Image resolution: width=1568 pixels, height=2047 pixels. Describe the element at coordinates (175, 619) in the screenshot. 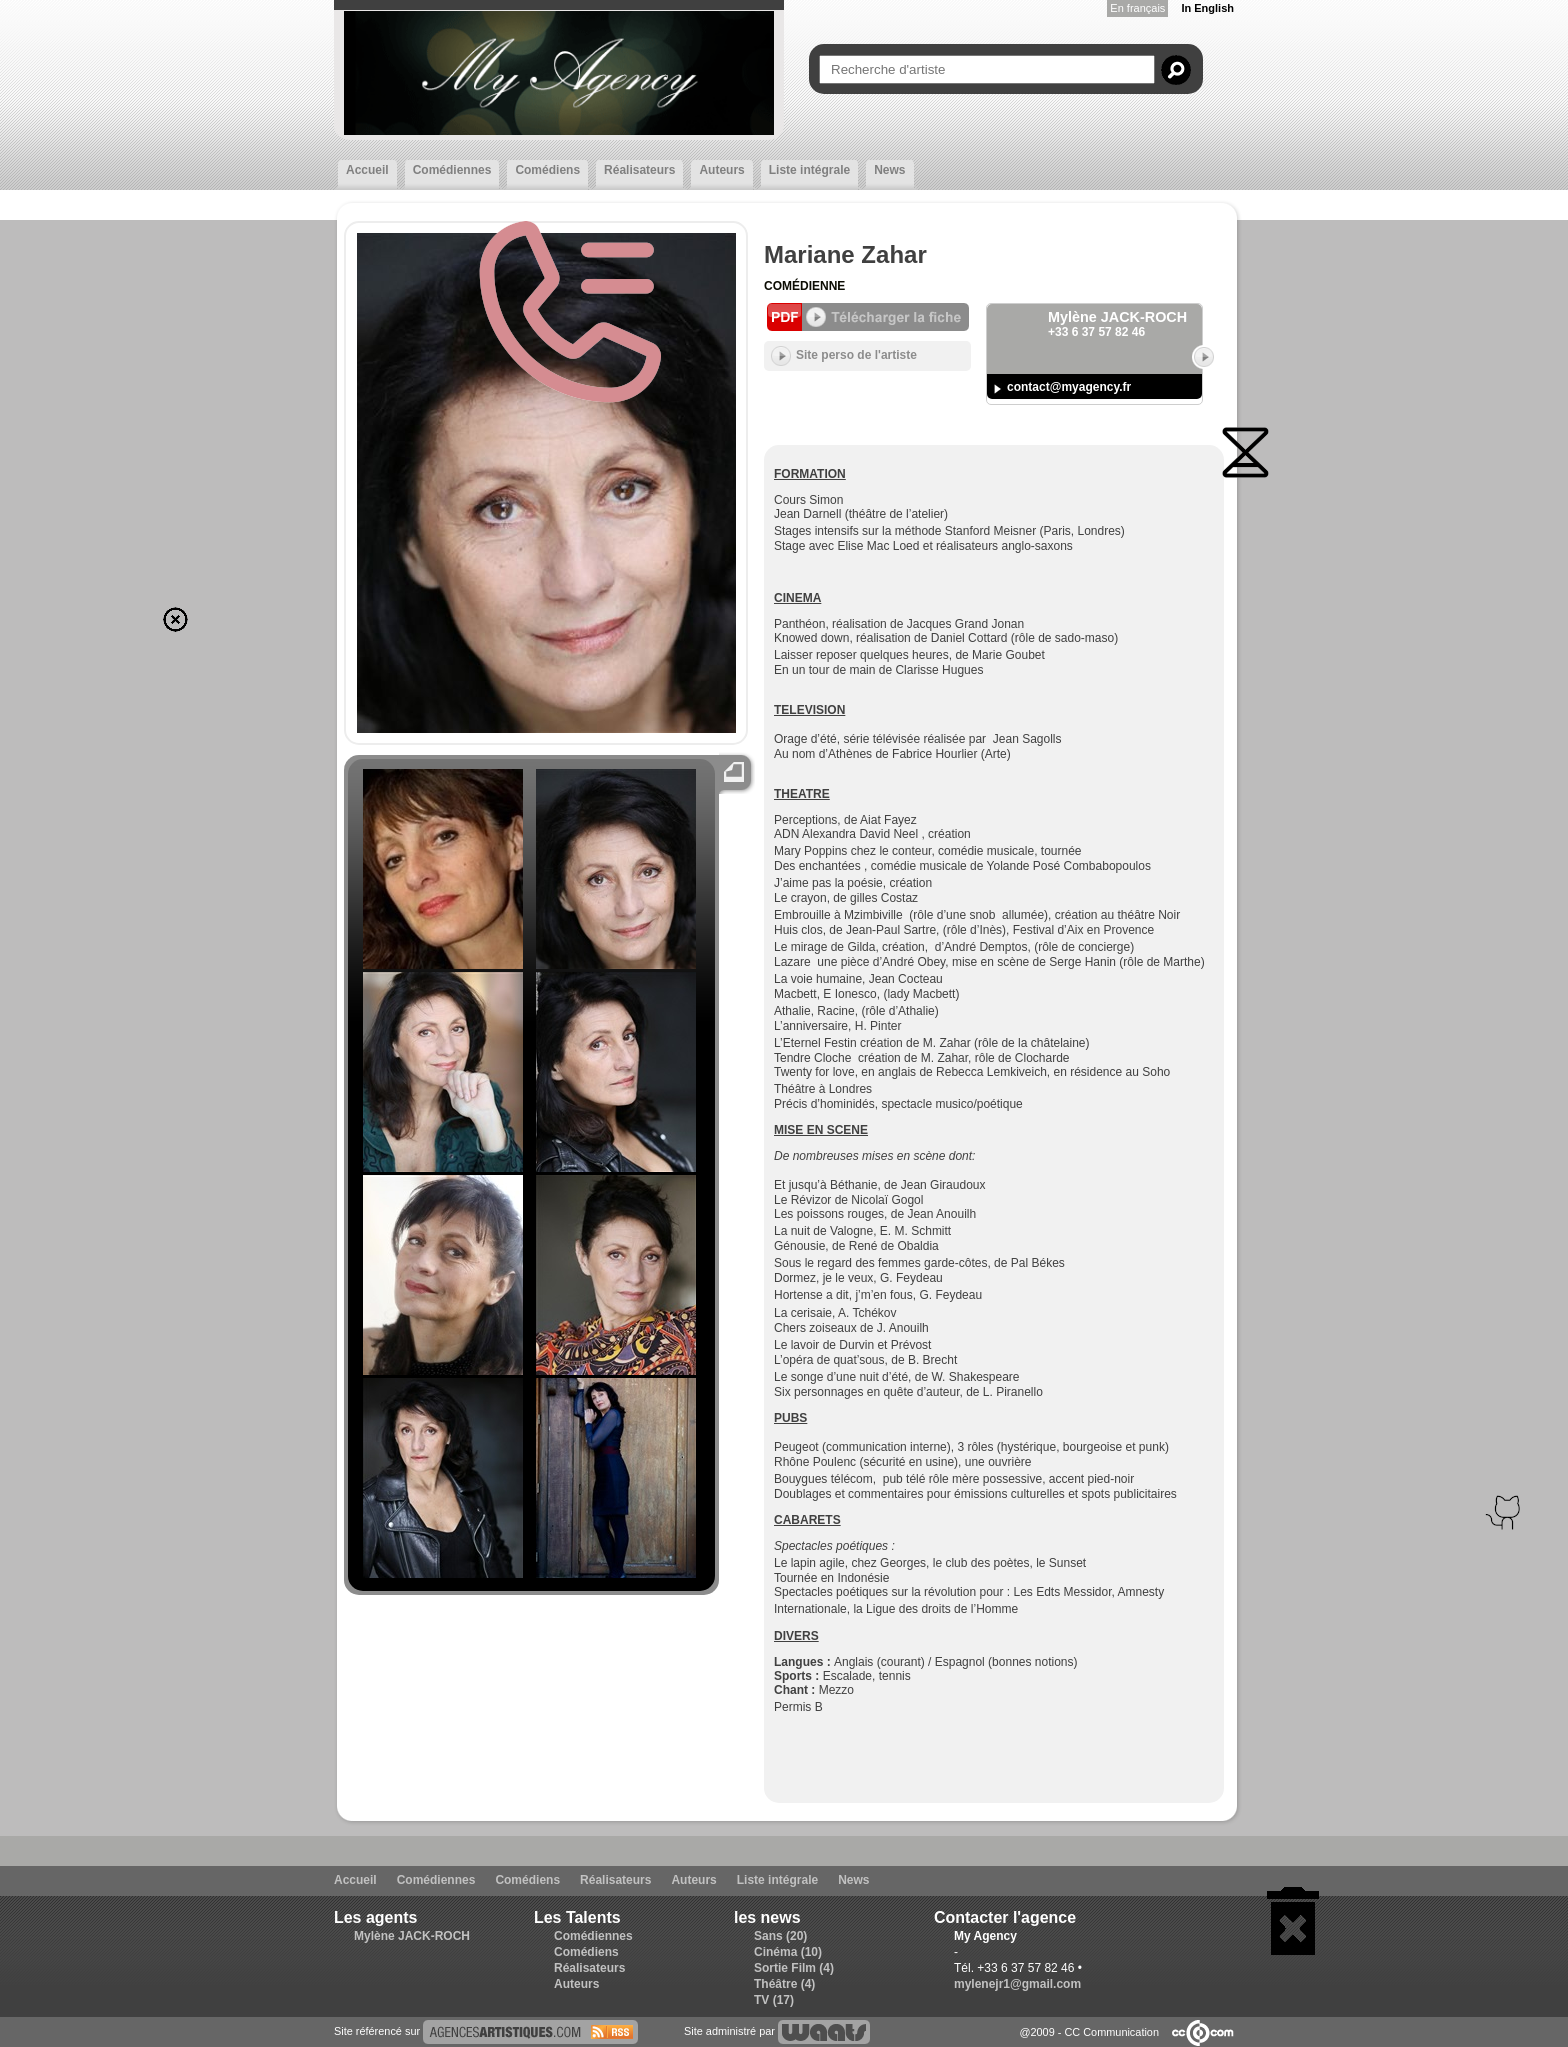

I see `close or dismiss a dialog` at that location.